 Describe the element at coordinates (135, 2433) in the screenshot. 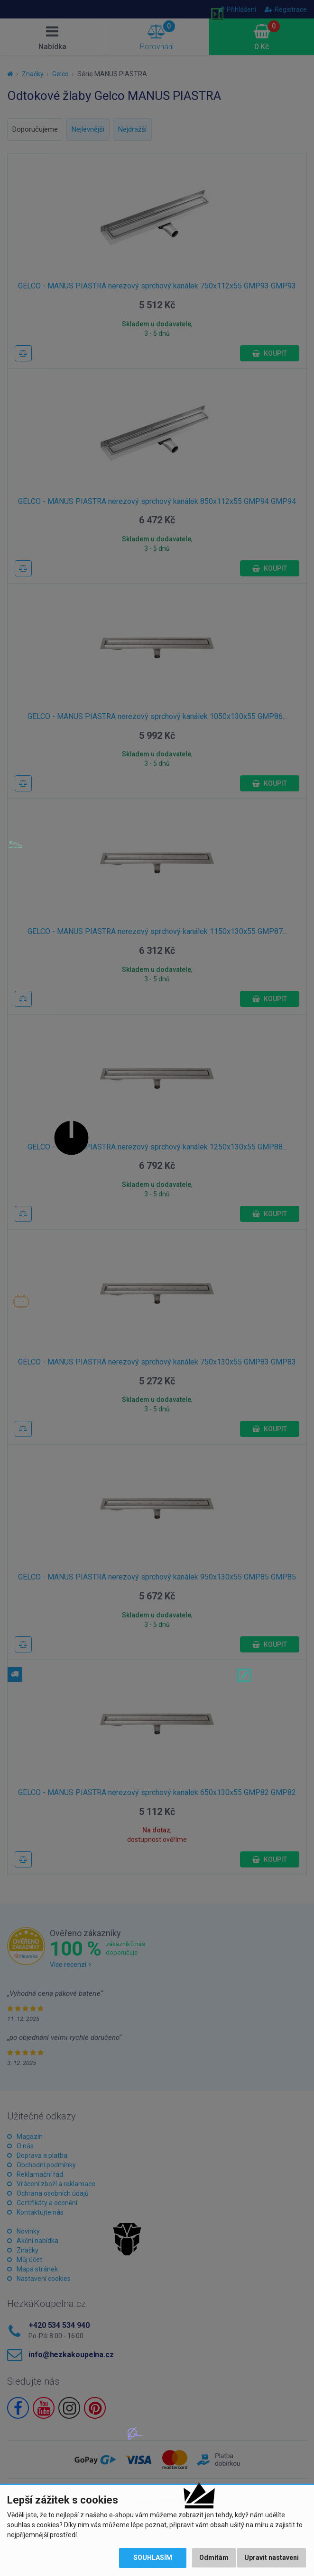

I see `boeing company logo` at that location.